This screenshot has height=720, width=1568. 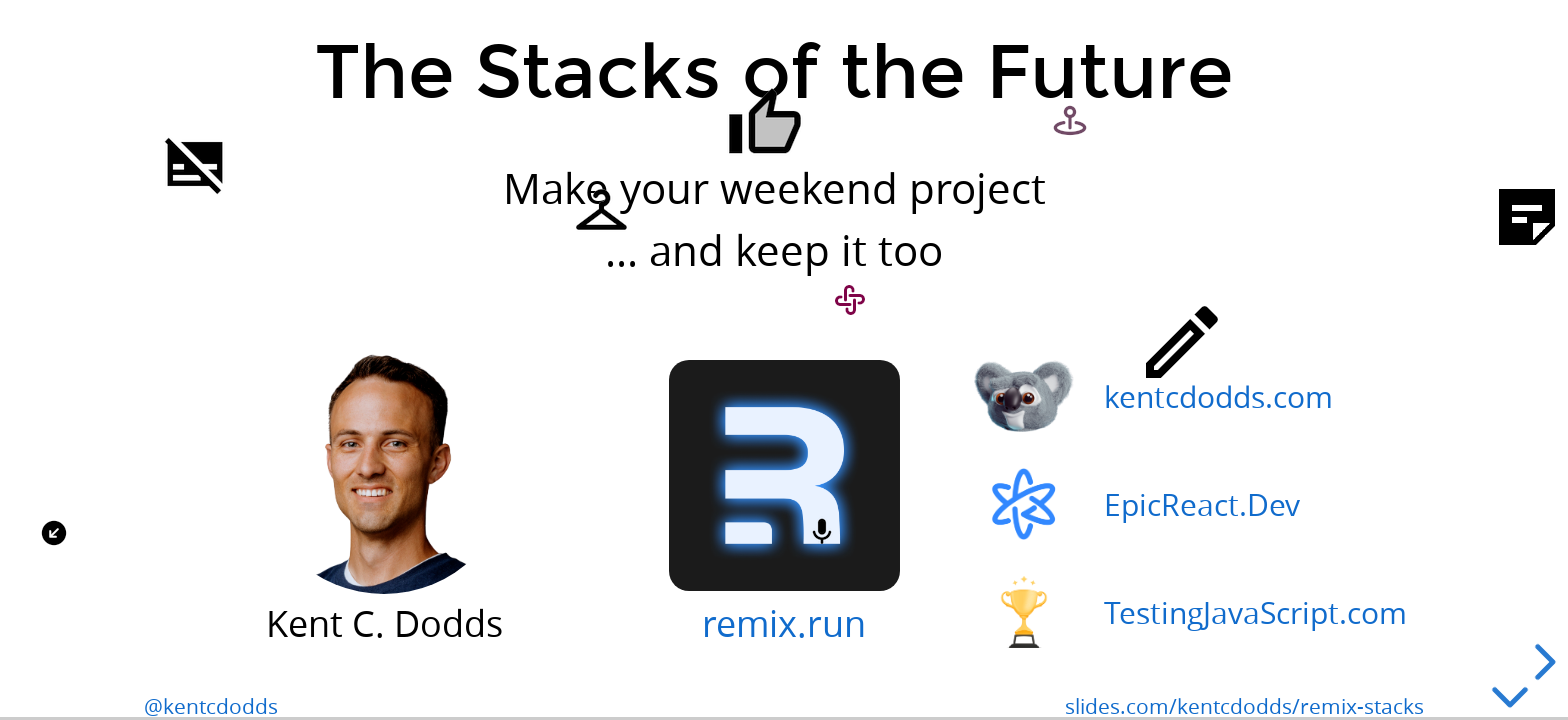 I want to click on tap to start voice recording, so click(x=822, y=532).